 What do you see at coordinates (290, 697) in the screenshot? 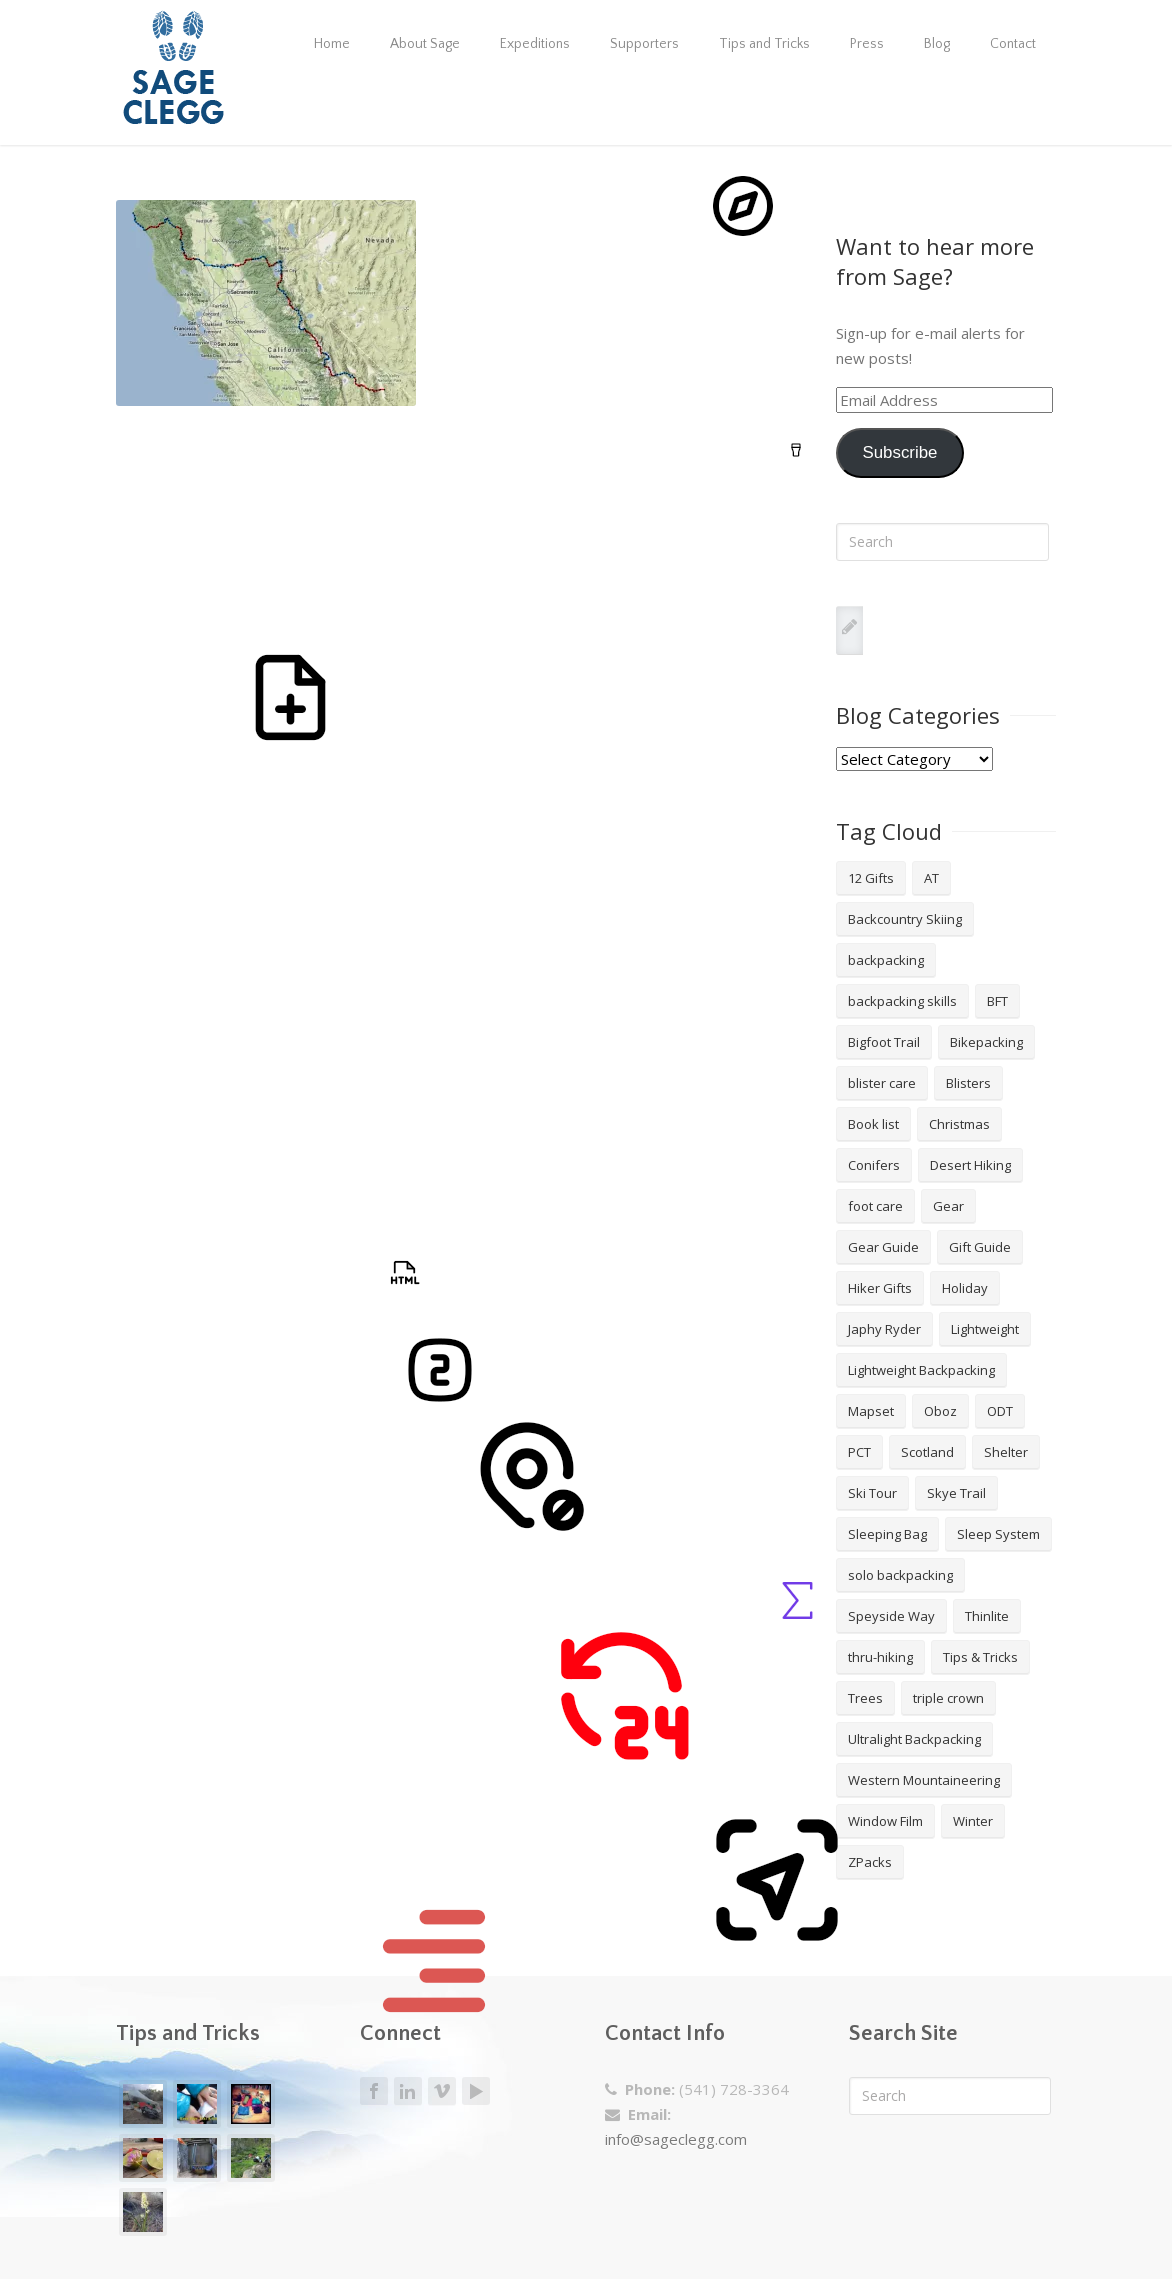
I see `create a new file` at bounding box center [290, 697].